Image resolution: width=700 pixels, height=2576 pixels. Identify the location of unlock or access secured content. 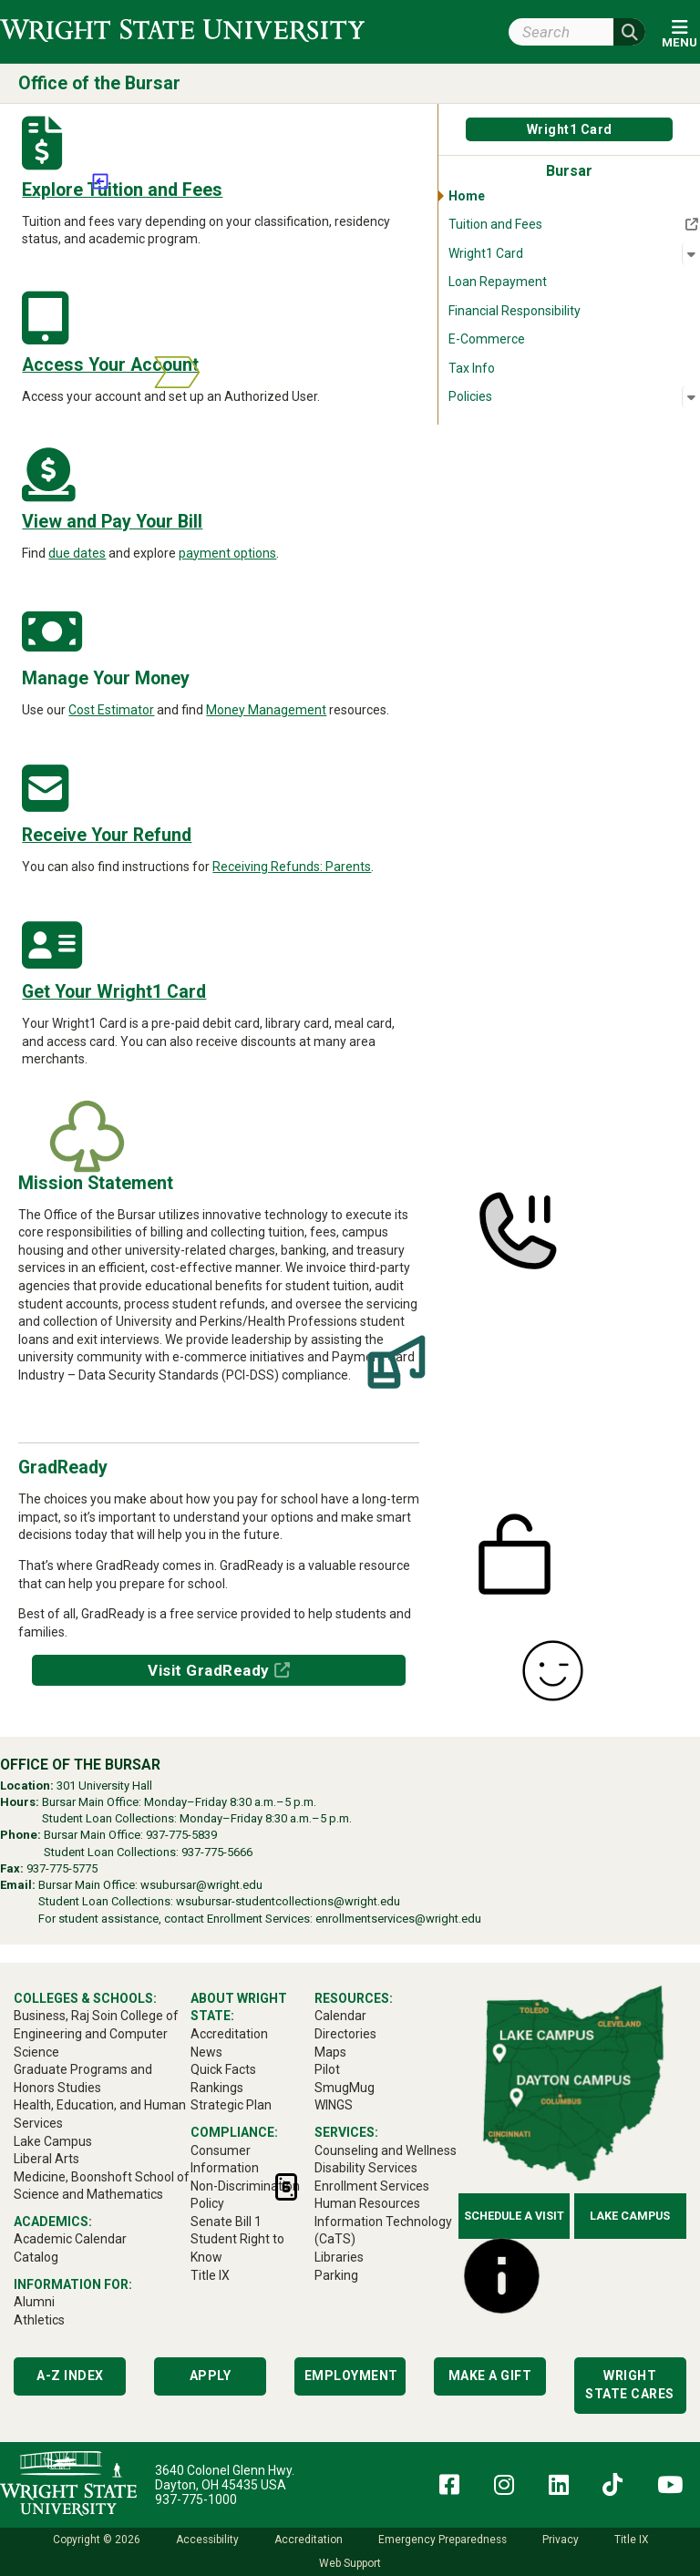
(514, 1558).